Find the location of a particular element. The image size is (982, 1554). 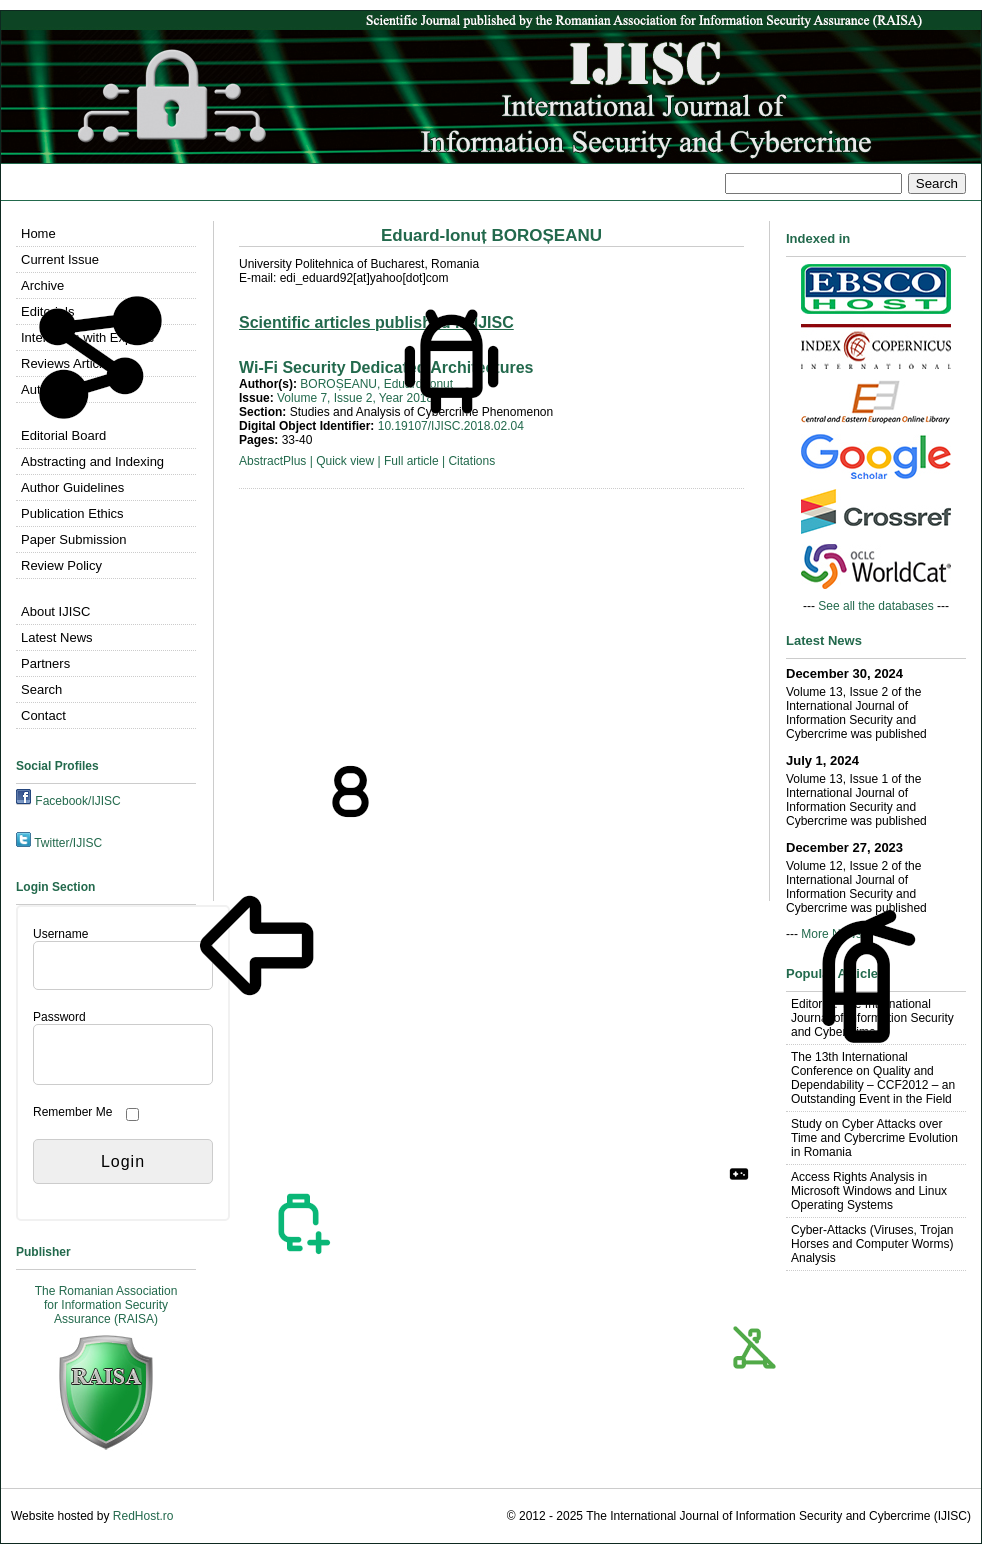

access gaming features or settings is located at coordinates (739, 1174).